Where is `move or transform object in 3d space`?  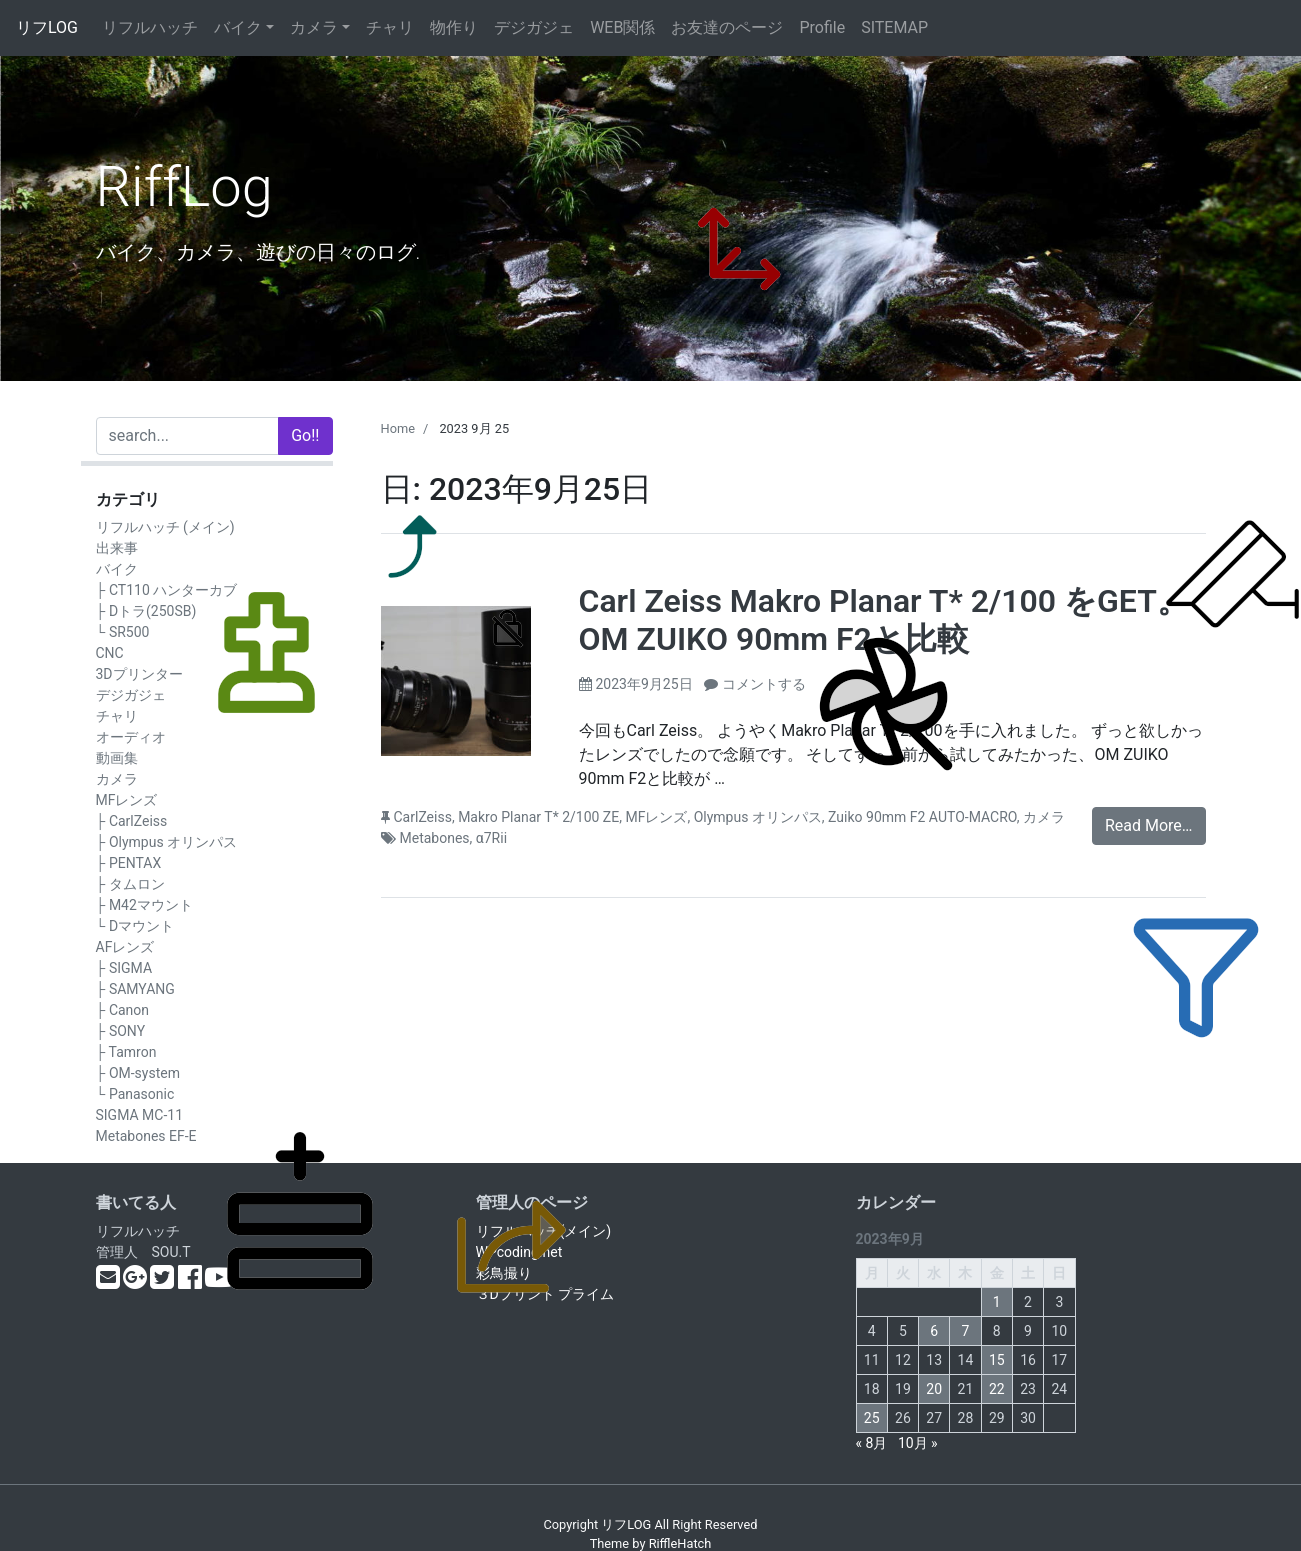
move or transform object in 3d space is located at coordinates (741, 247).